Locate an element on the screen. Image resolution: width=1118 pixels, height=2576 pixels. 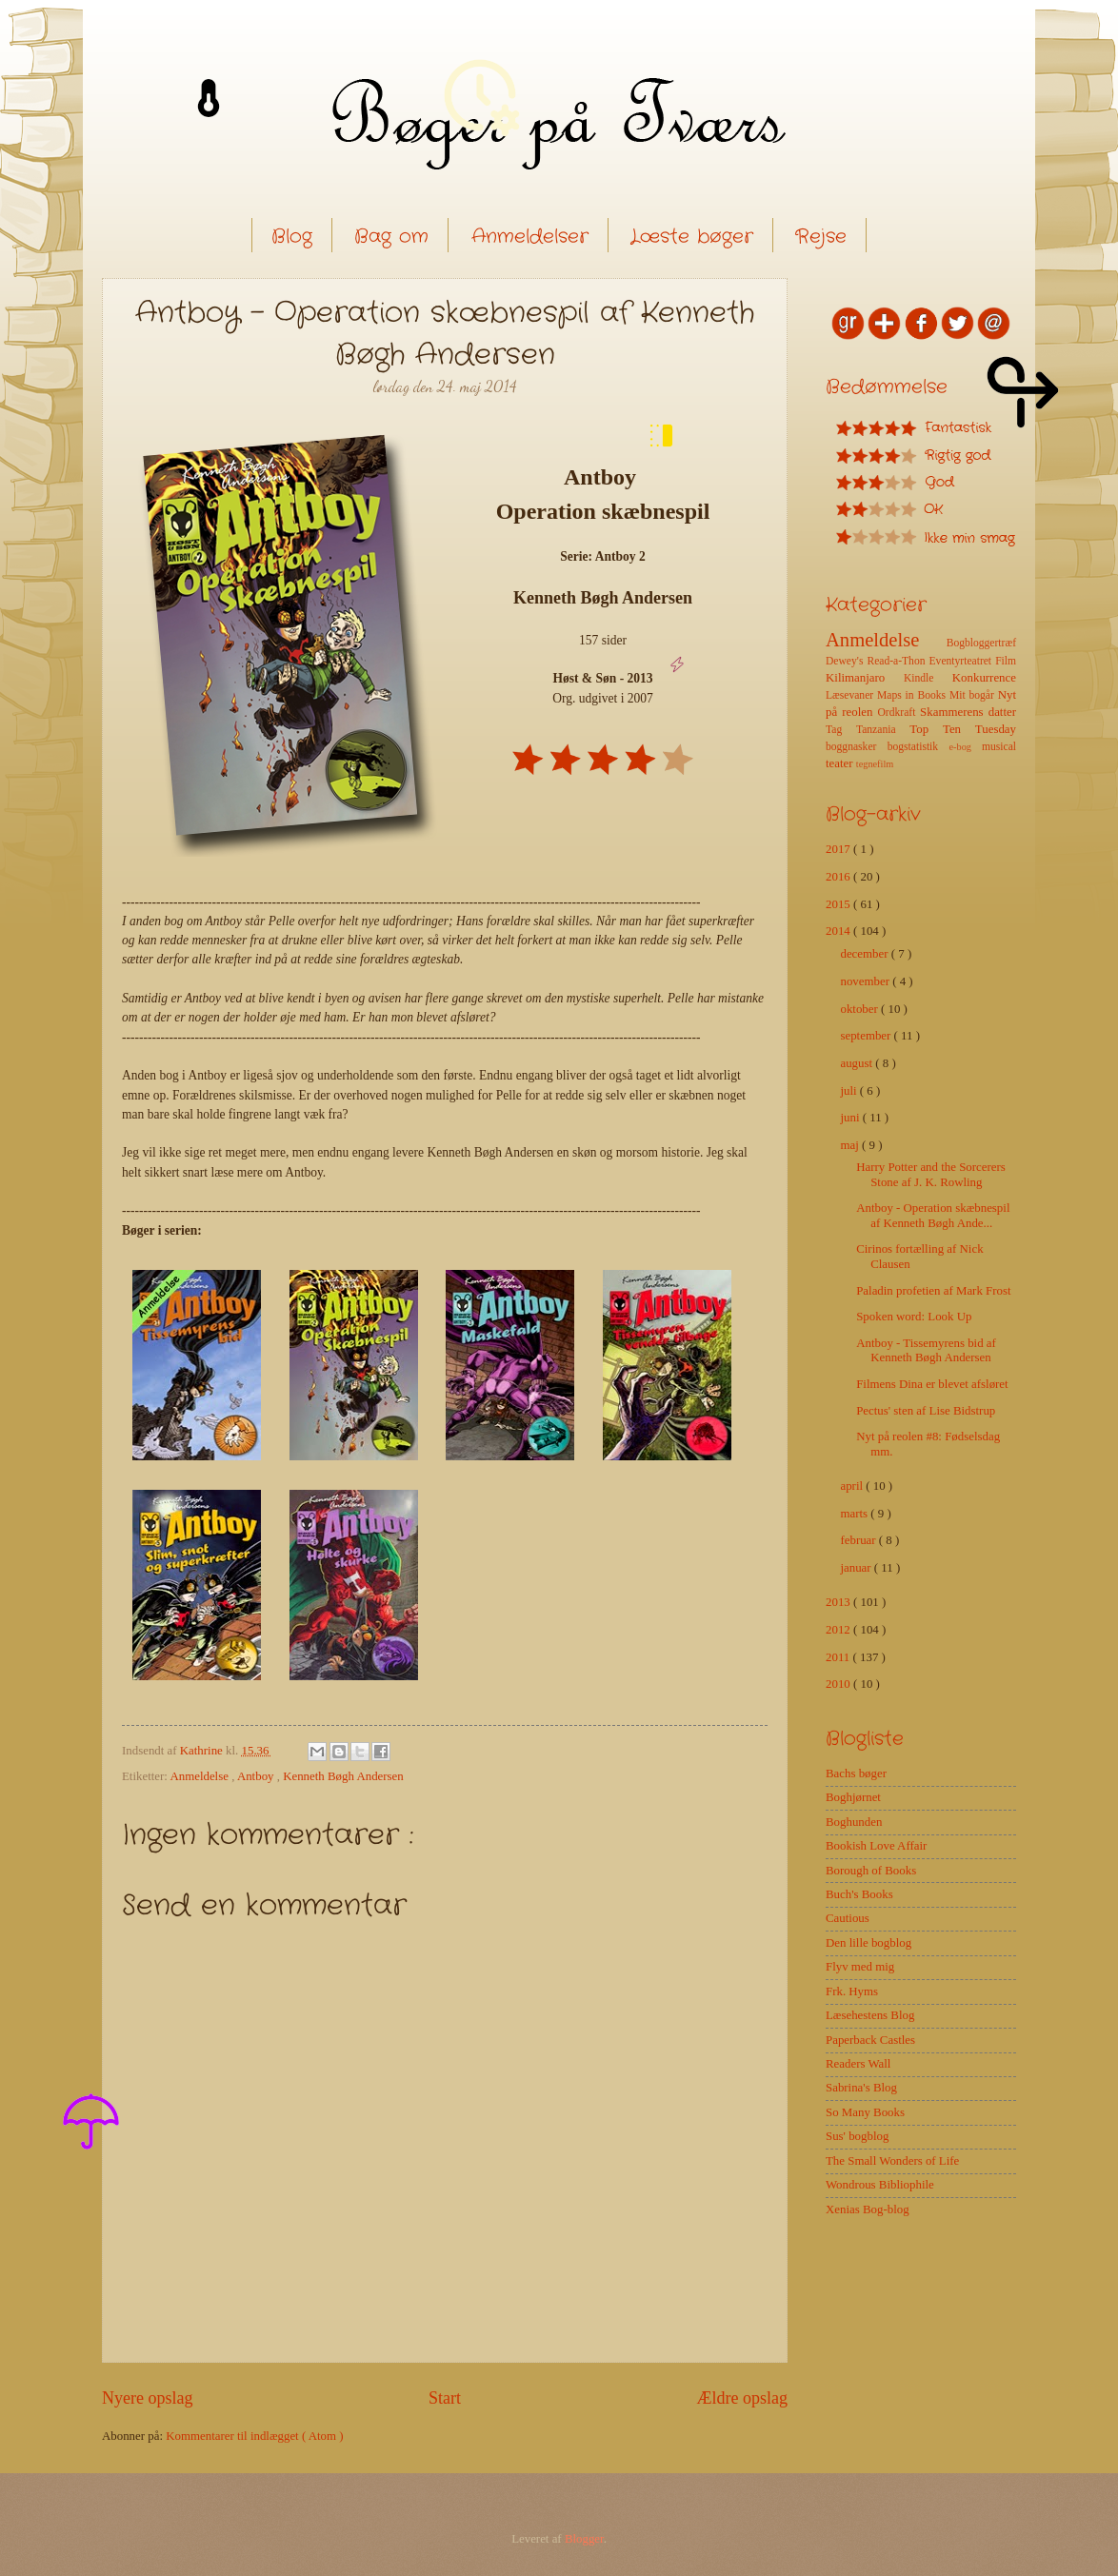
indicates a quick action or shortcut is located at coordinates (677, 664).